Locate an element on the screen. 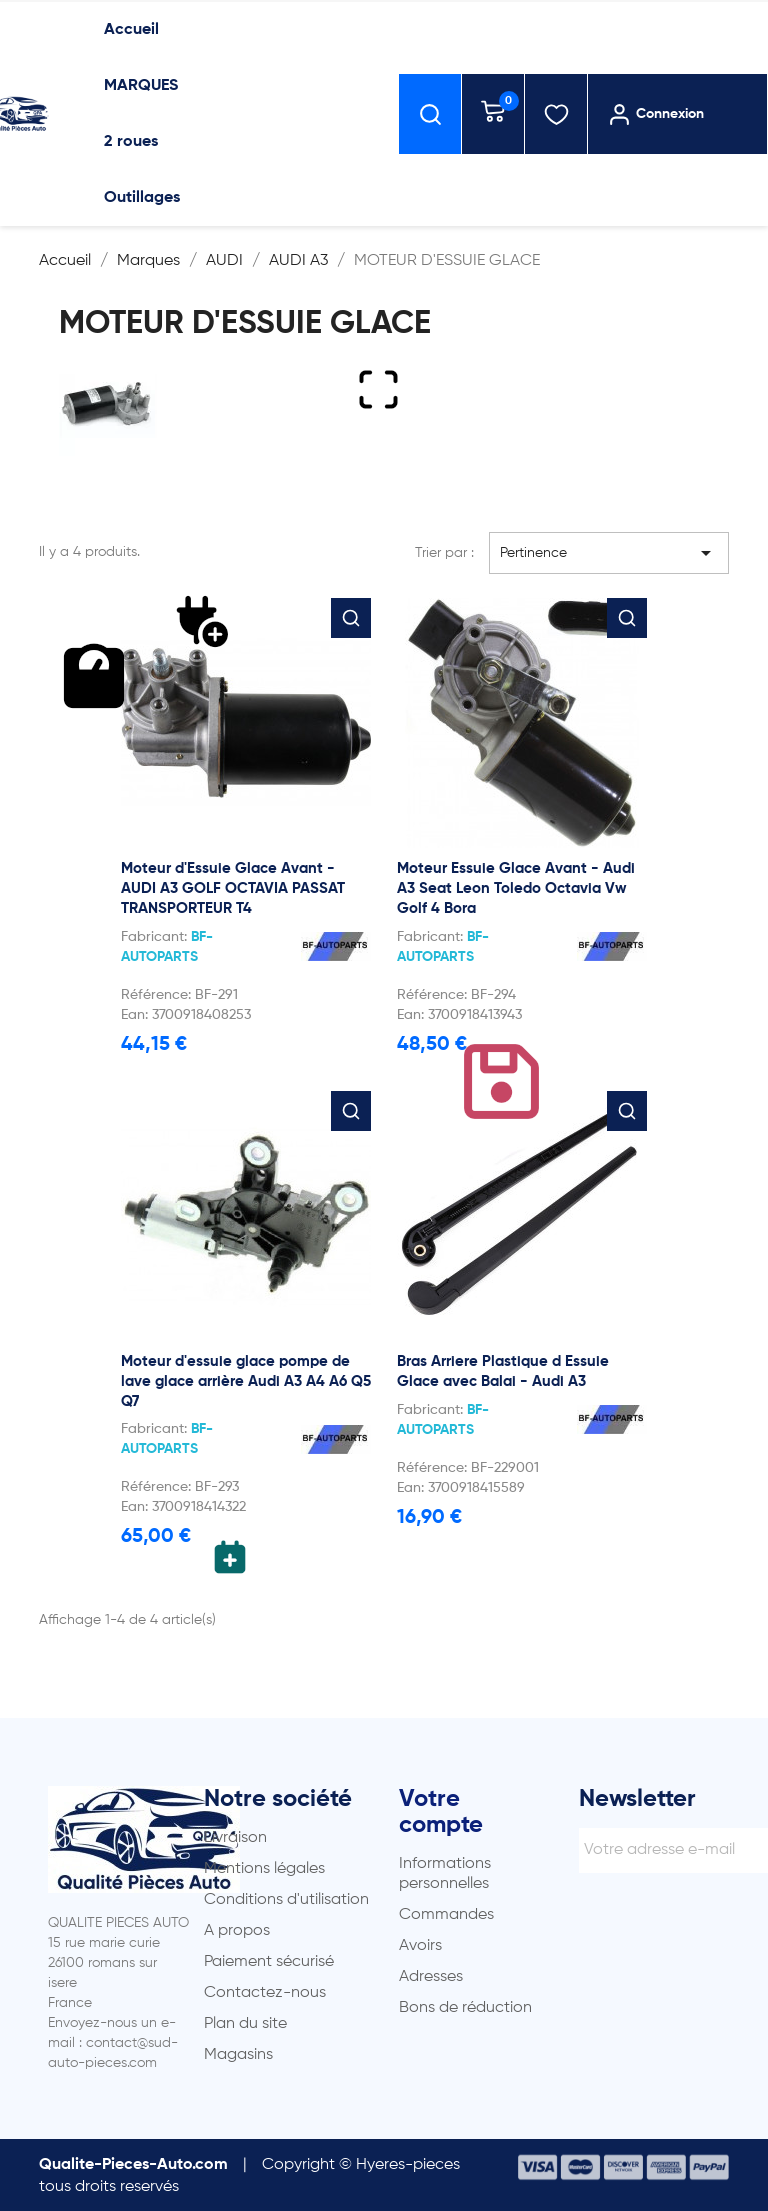  add a new event to your calendar is located at coordinates (230, 1558).